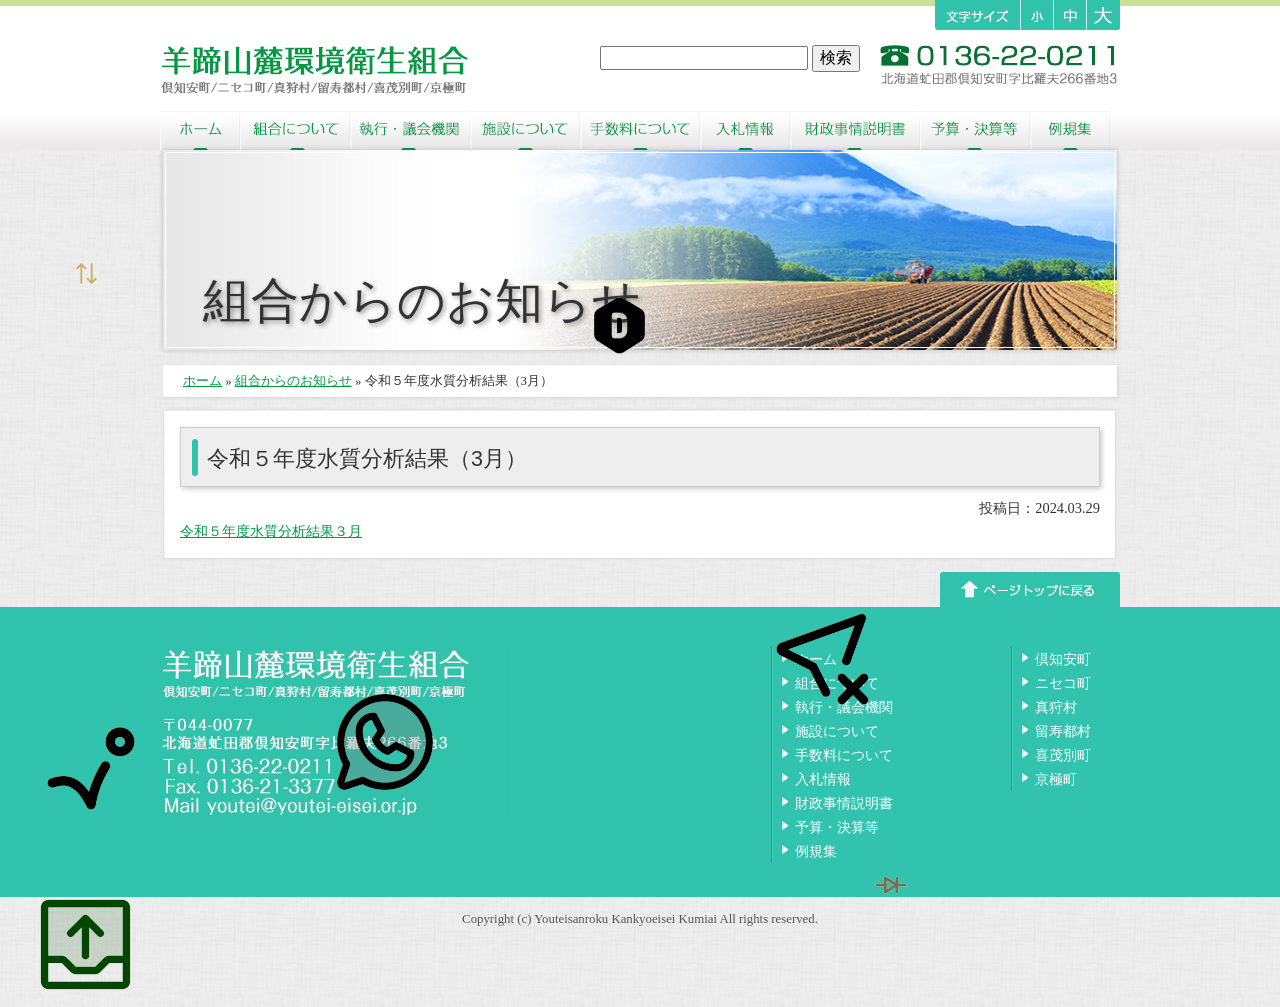 This screenshot has height=1007, width=1280. Describe the element at coordinates (86, 273) in the screenshot. I see `sort items in ascending or descending order` at that location.